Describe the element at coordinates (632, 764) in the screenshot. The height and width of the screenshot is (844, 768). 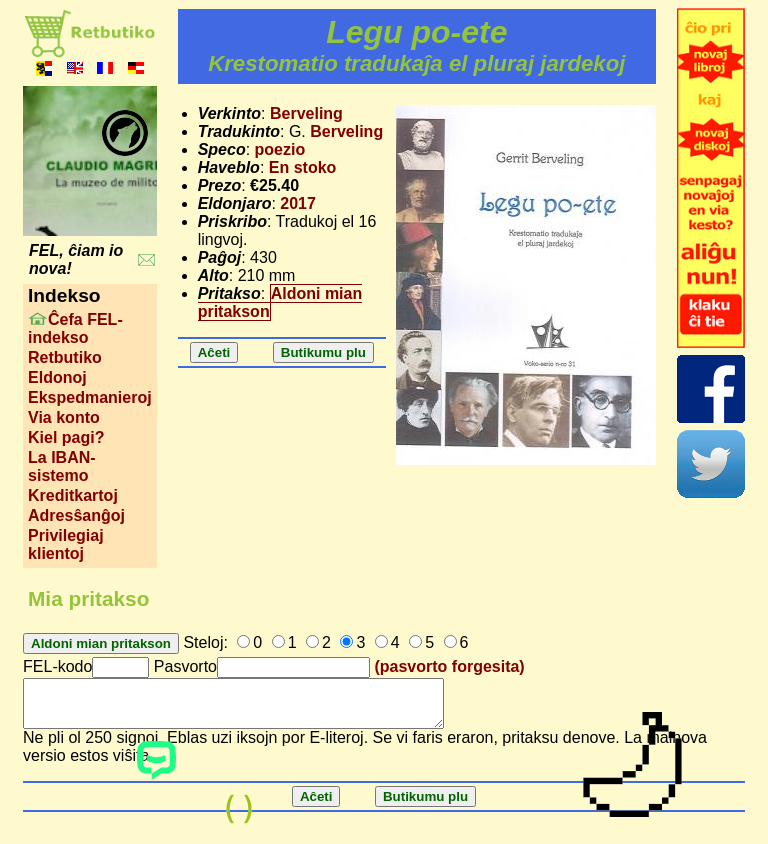
I see `visit gamebanana website` at that location.